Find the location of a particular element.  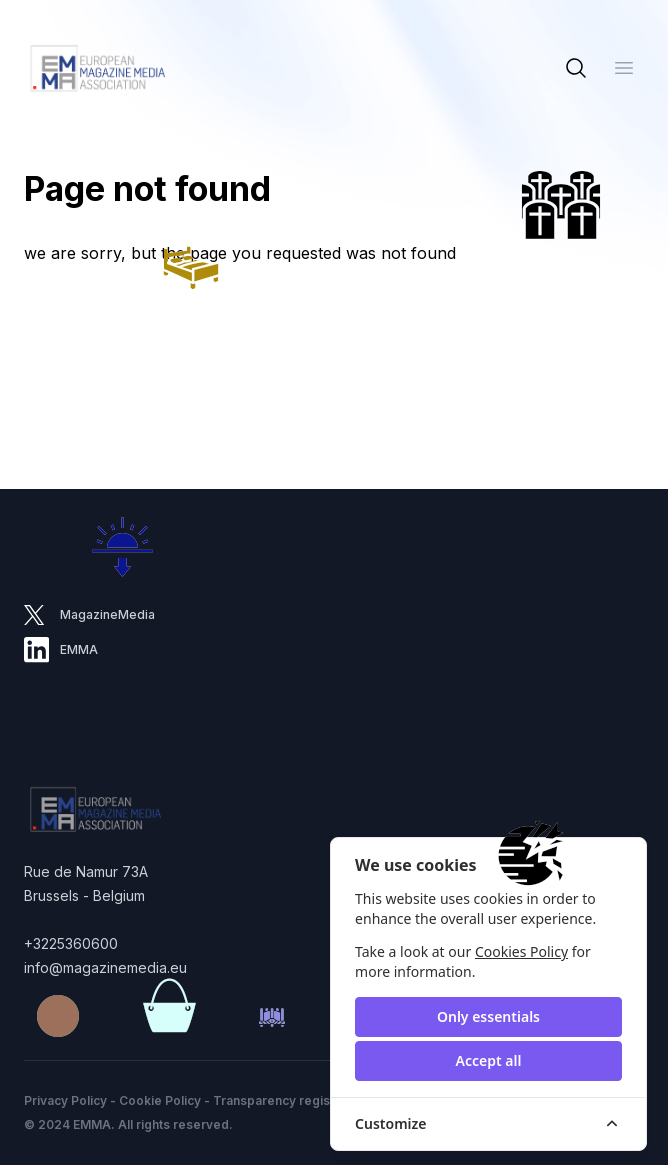

book a hotel or accommodation is located at coordinates (191, 268).